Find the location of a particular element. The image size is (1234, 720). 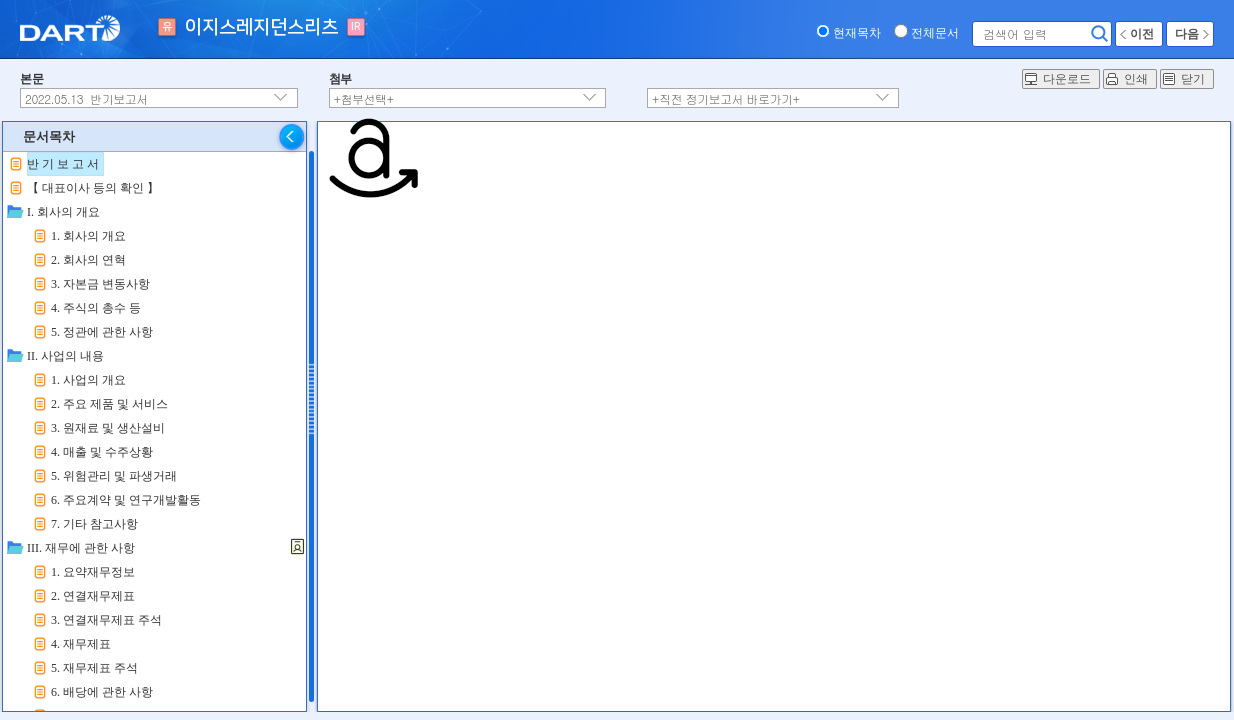

open the Amazon app or website is located at coordinates (370, 156).